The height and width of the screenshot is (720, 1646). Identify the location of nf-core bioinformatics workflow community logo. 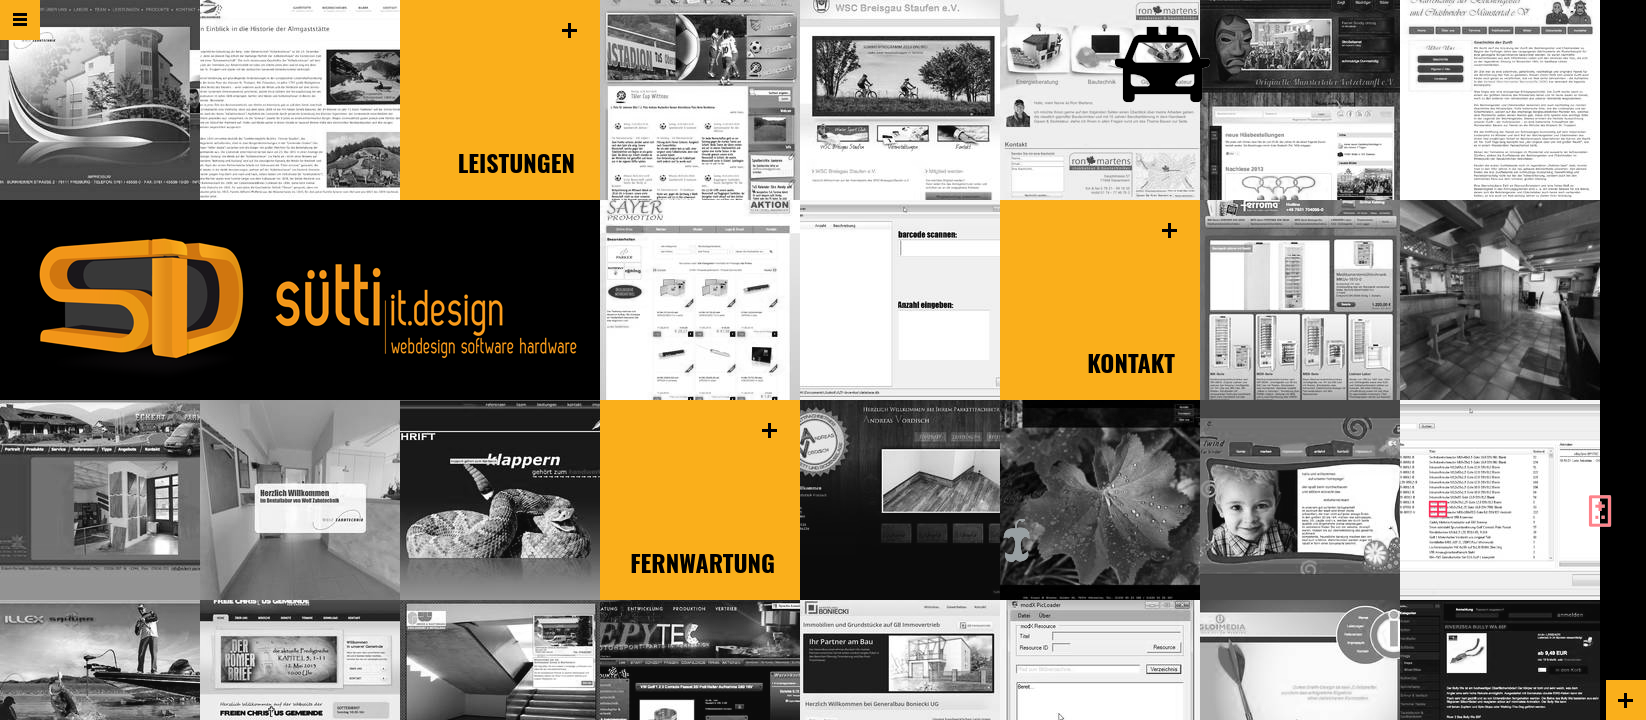
(1016, 540).